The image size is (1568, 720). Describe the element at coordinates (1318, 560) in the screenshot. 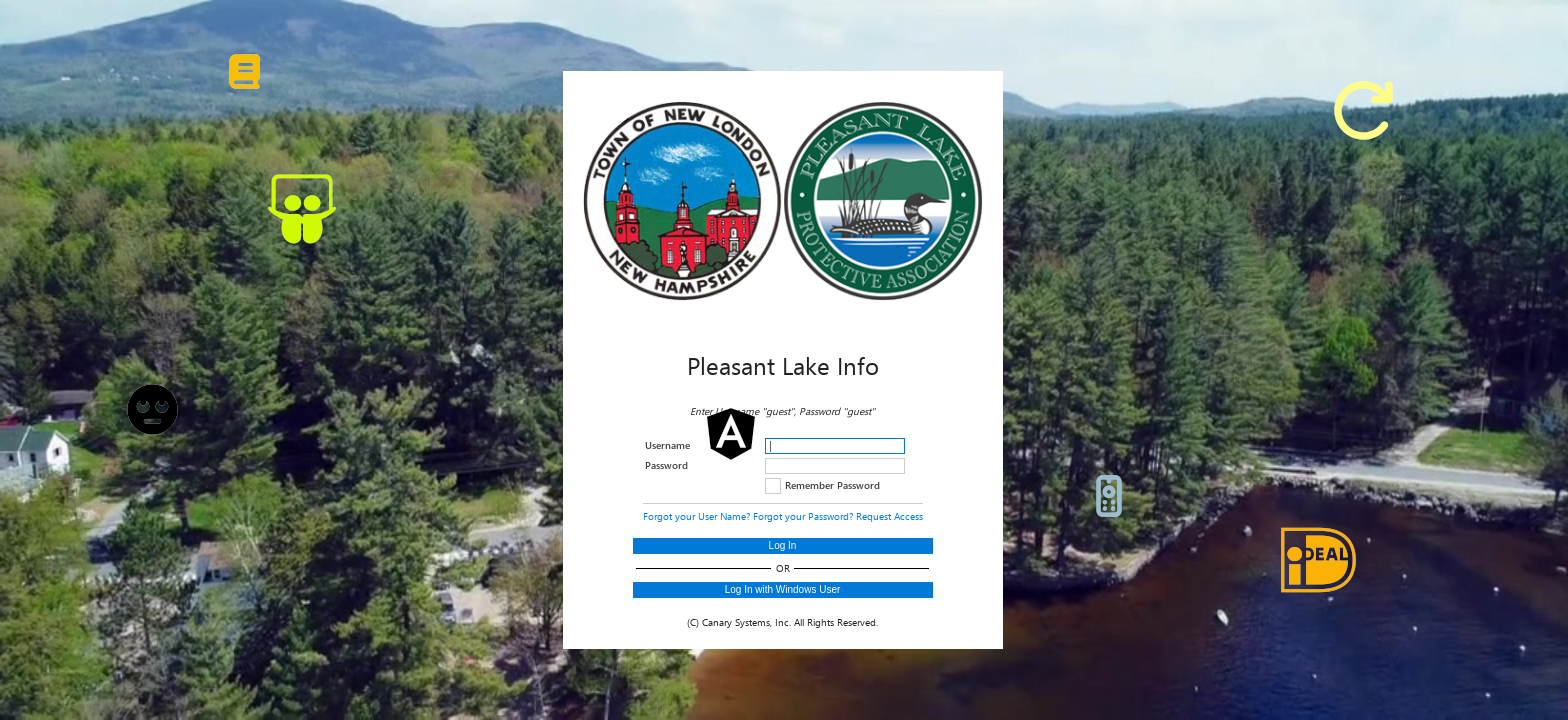

I see `pay with iDEAL payment method` at that location.